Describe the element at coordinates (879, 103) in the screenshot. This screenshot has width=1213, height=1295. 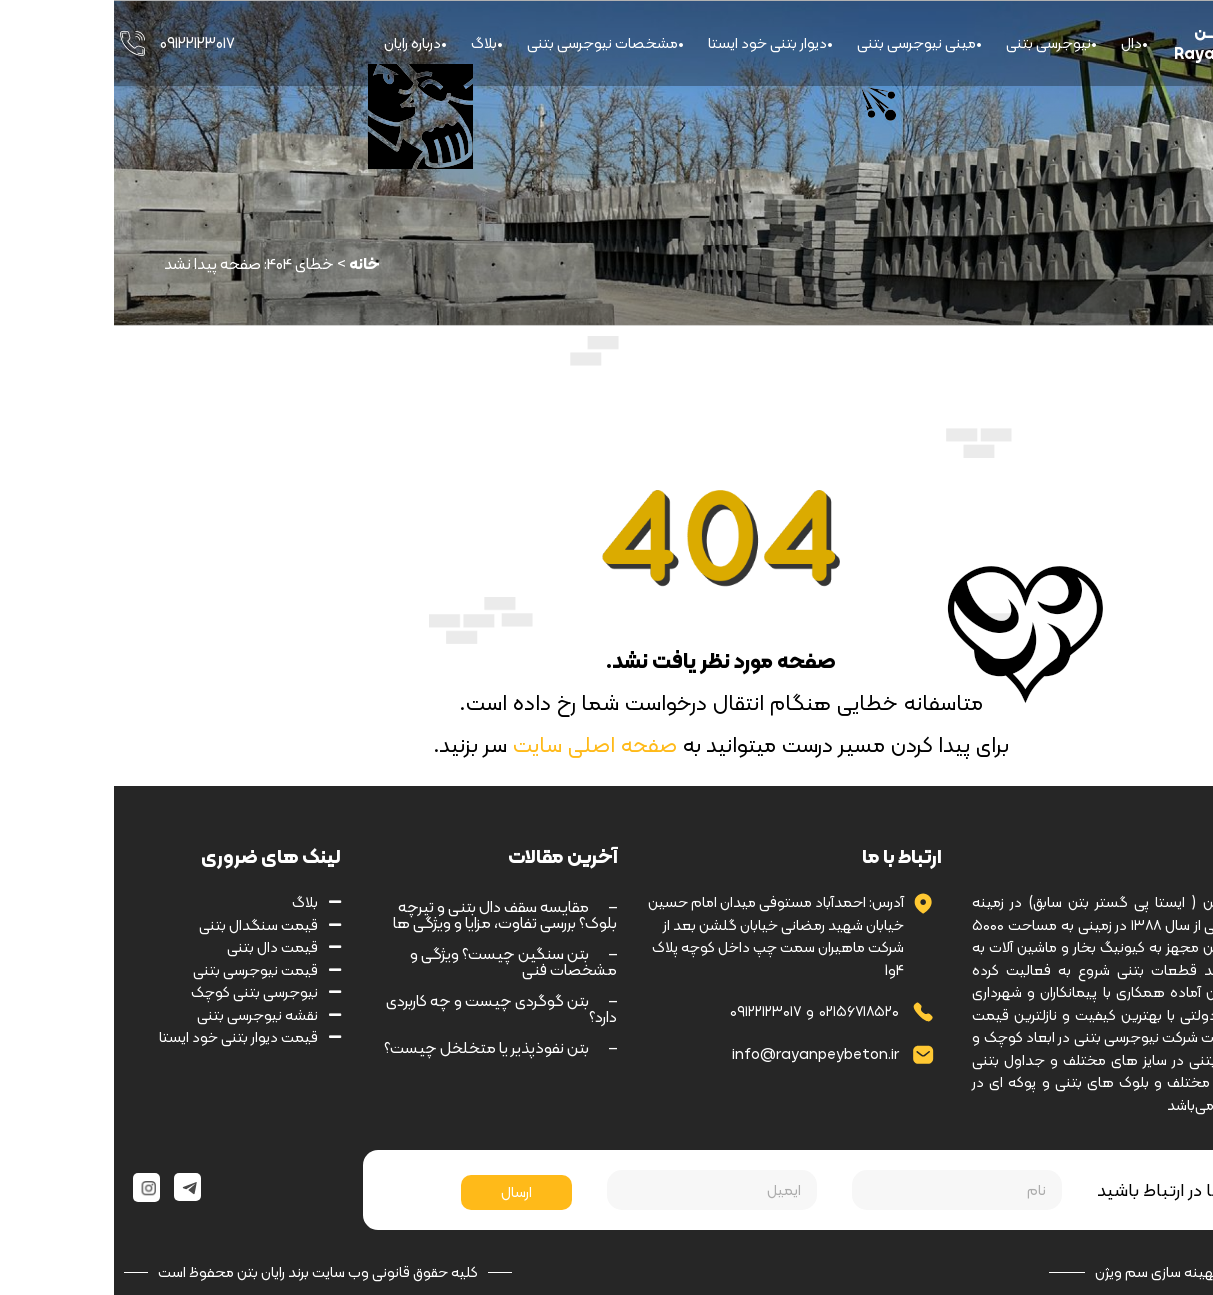
I see `launch projectiles or balls` at that location.